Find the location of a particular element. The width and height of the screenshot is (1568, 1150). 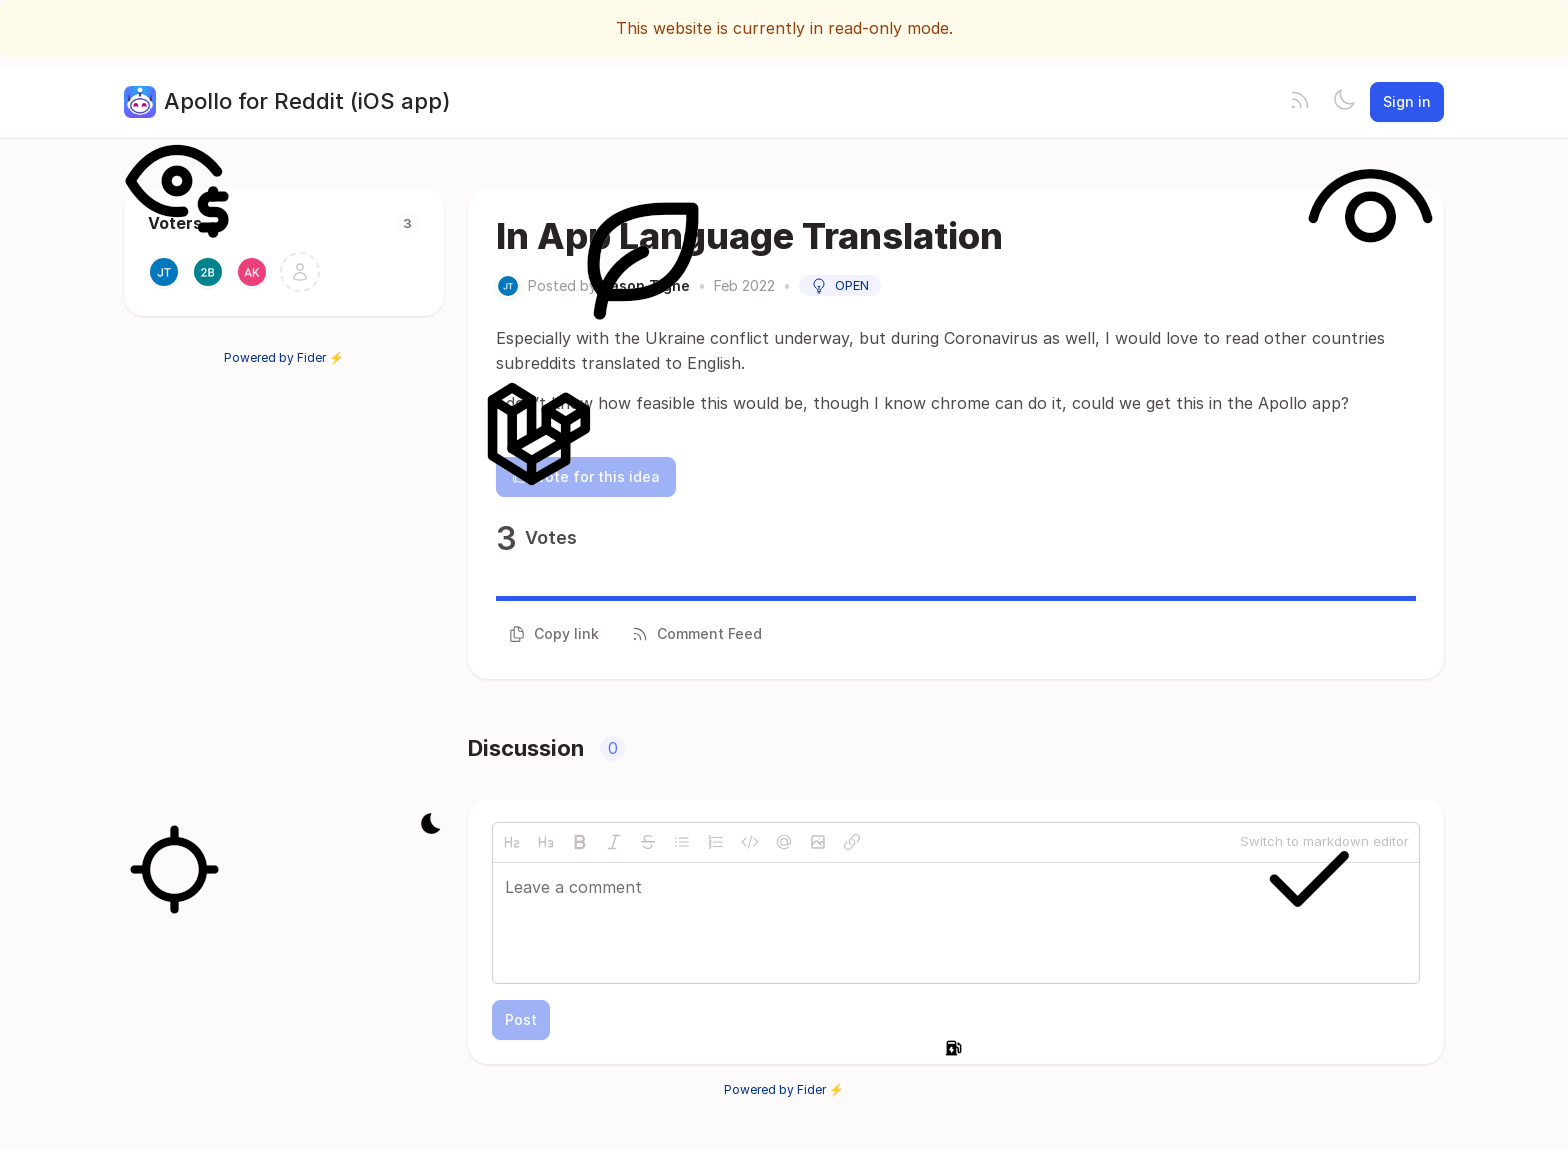

view eco-friendly or sustainable options is located at coordinates (643, 258).